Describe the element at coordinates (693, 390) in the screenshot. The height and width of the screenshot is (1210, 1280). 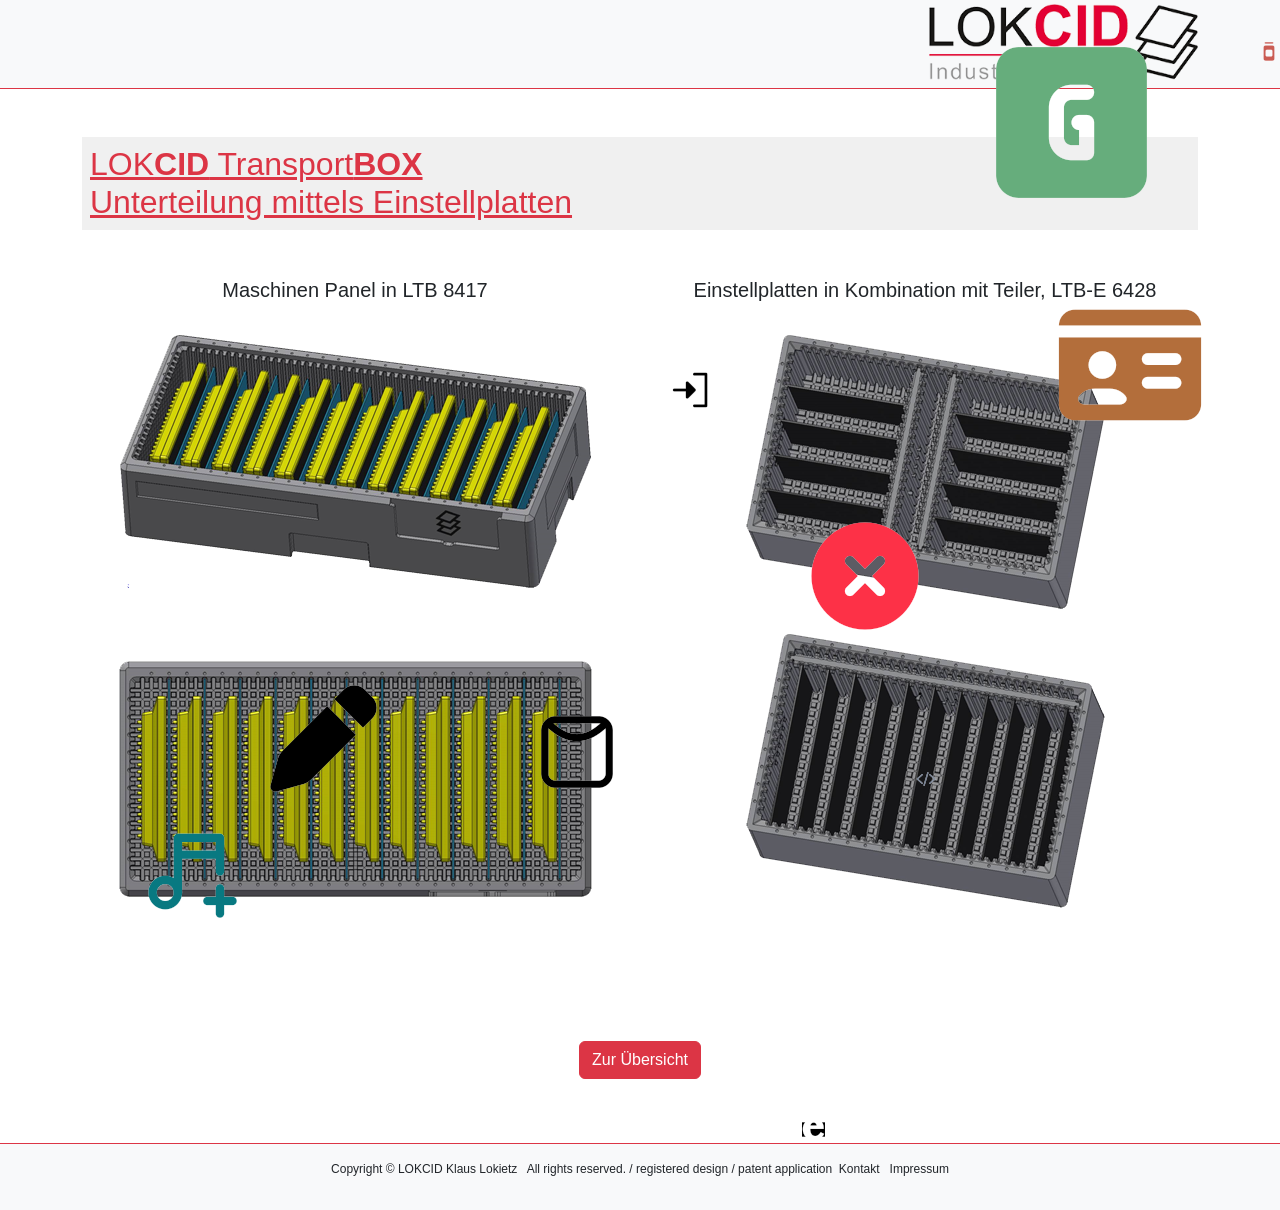
I see `sign in to your account` at that location.